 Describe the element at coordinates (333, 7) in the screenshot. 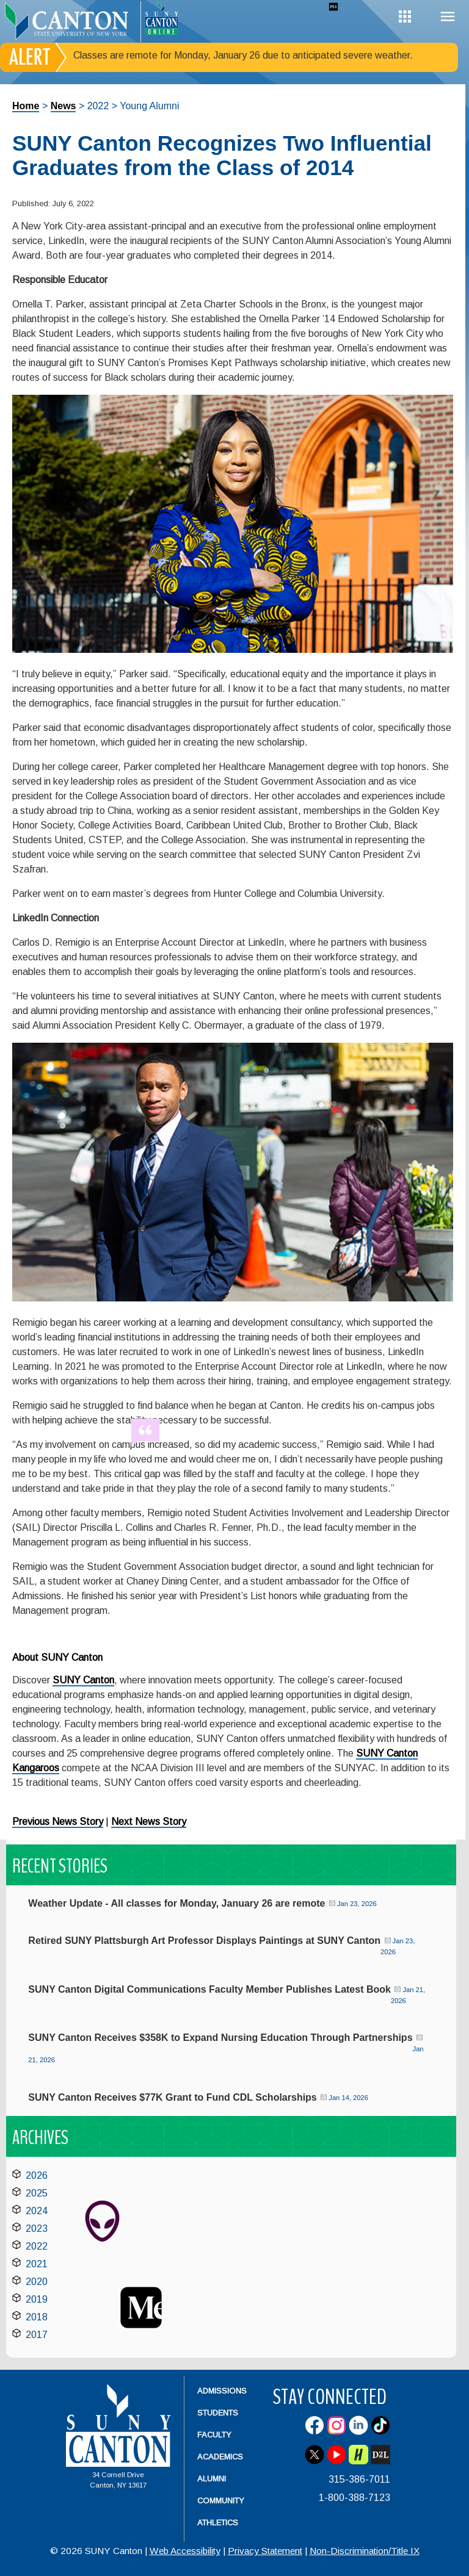

I see `download markdown file` at that location.